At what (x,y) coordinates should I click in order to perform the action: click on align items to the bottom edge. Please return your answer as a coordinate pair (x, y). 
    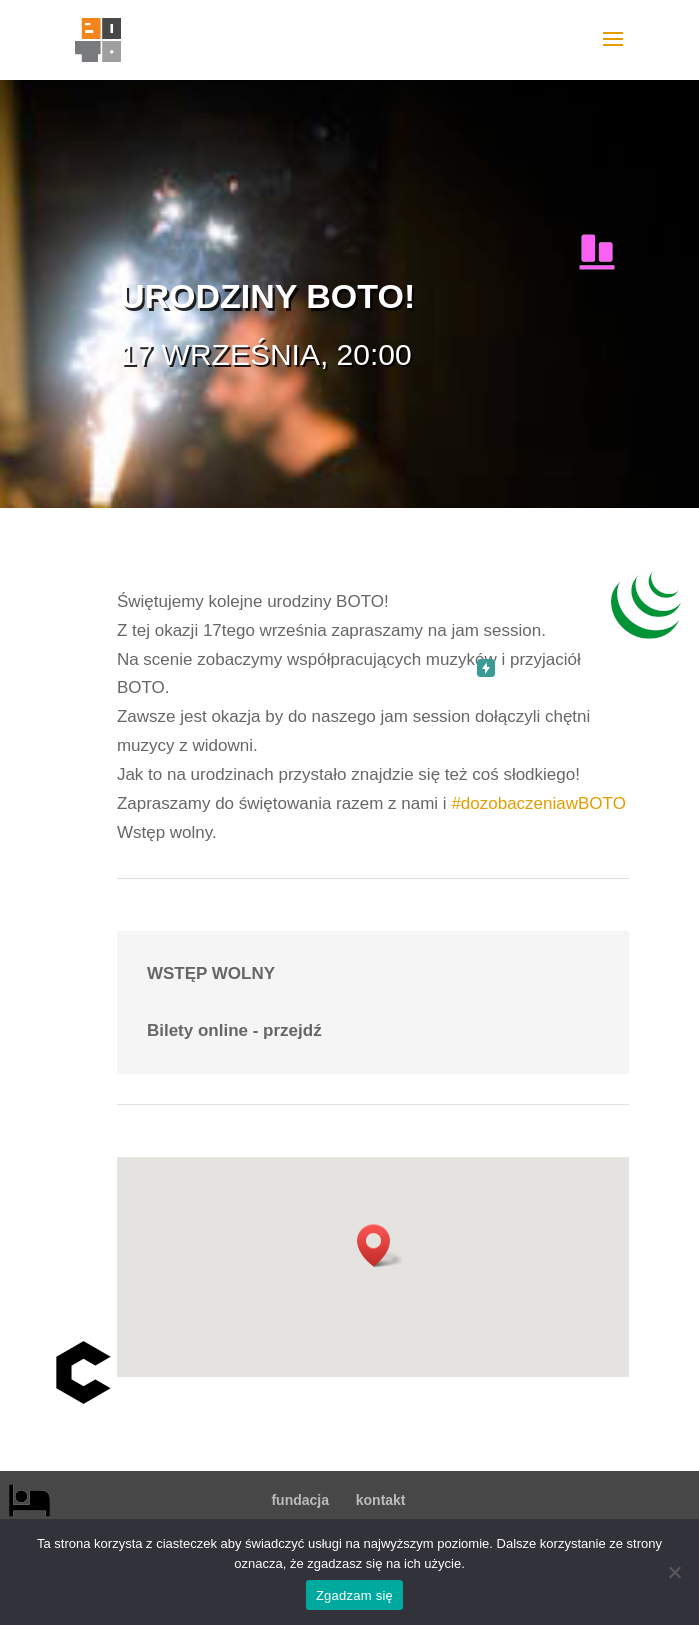
    Looking at the image, I should click on (597, 252).